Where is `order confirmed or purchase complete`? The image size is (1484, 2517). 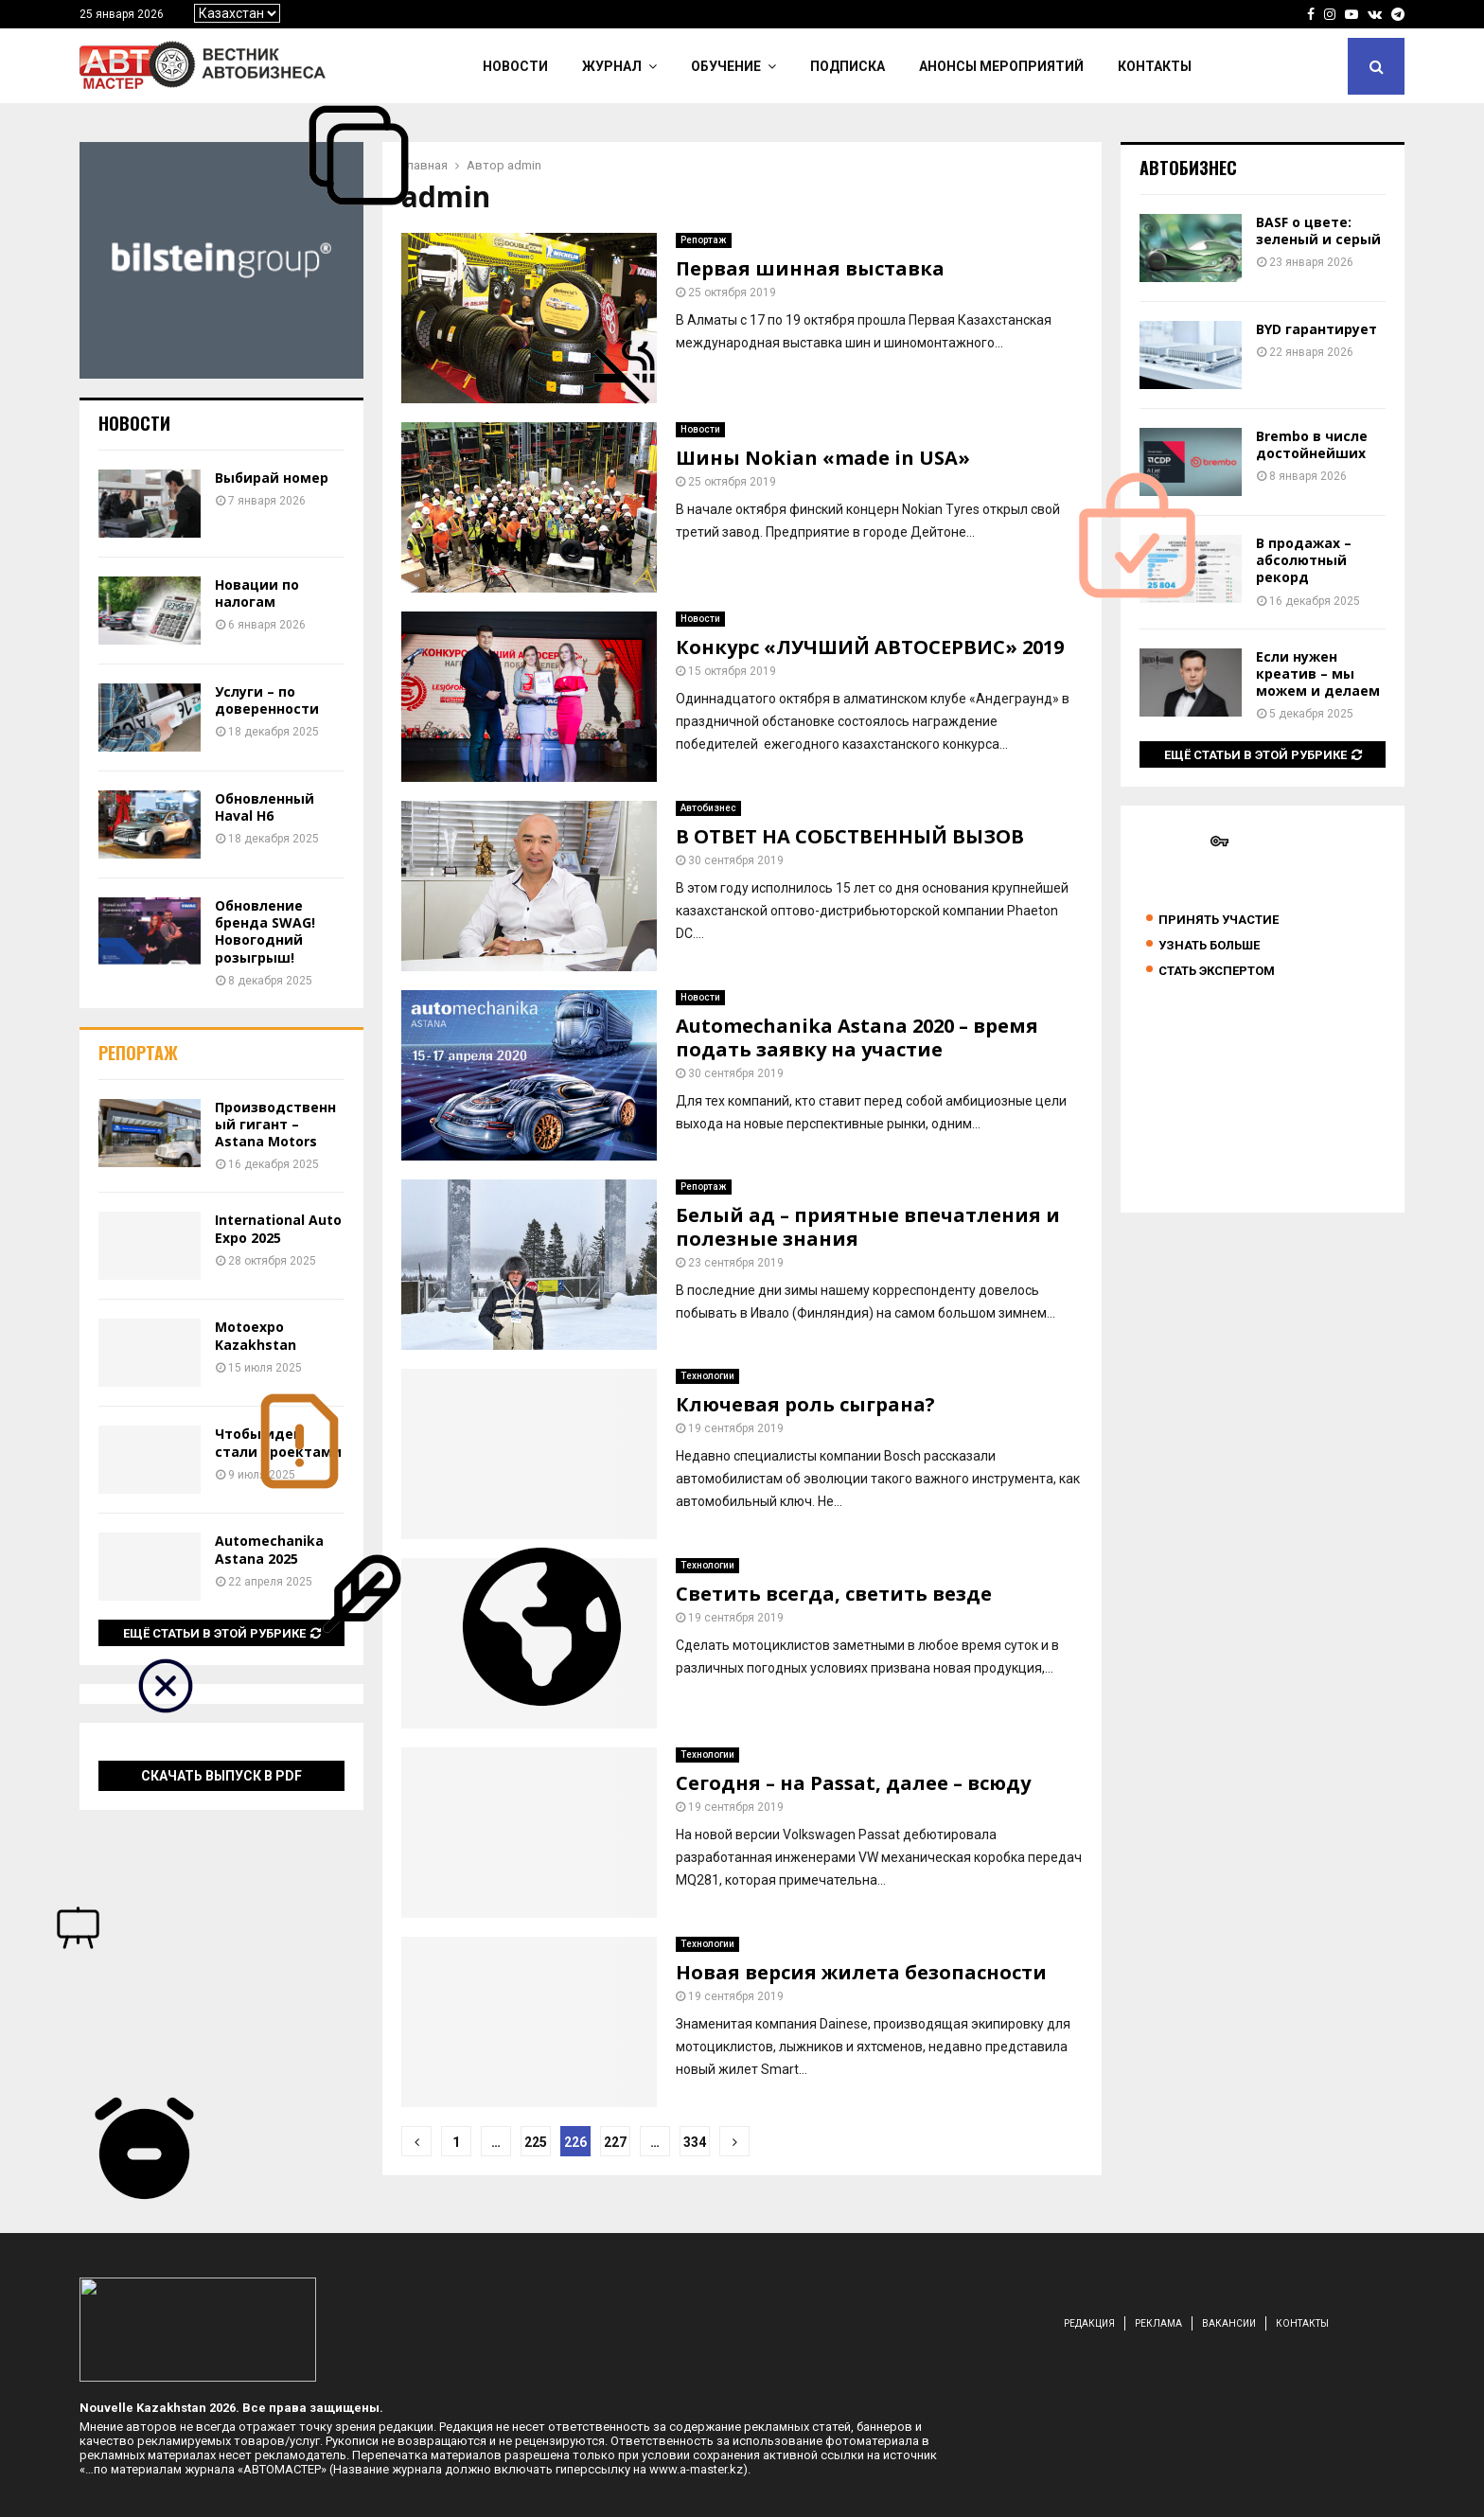 order confirmed or purchase complete is located at coordinates (1137, 535).